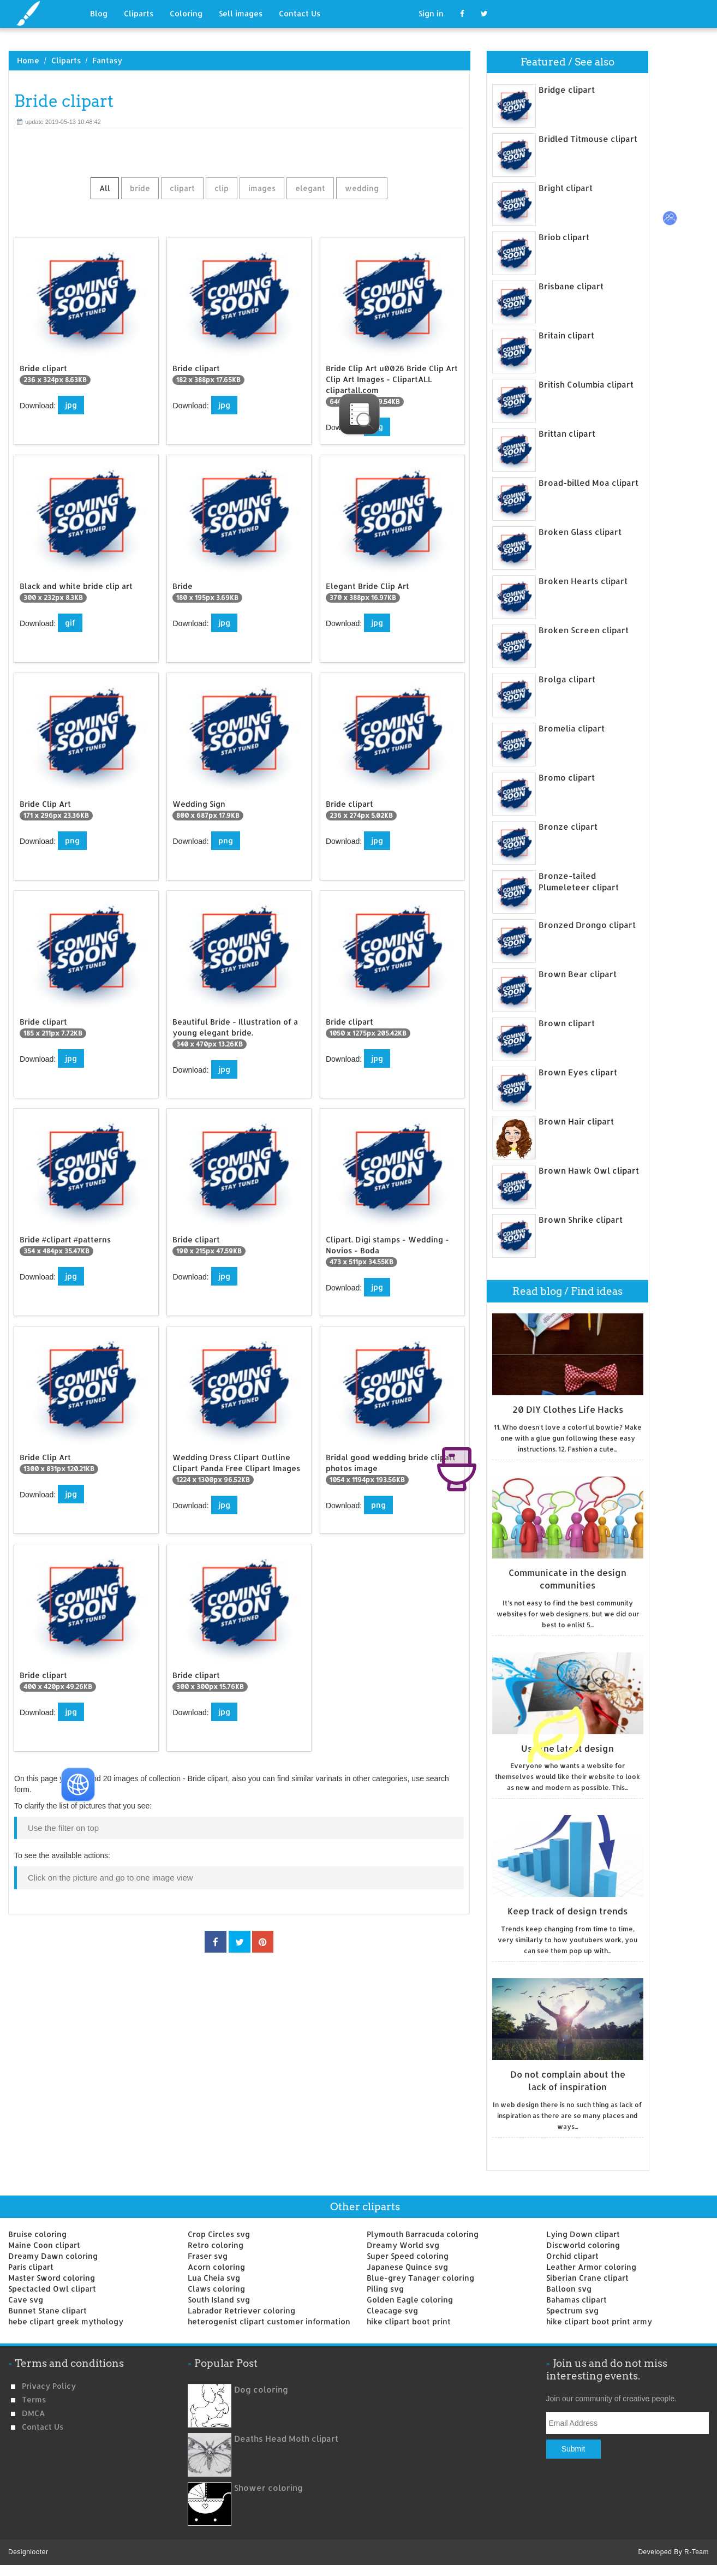  I want to click on manage user accounts and settings, so click(670, 218).